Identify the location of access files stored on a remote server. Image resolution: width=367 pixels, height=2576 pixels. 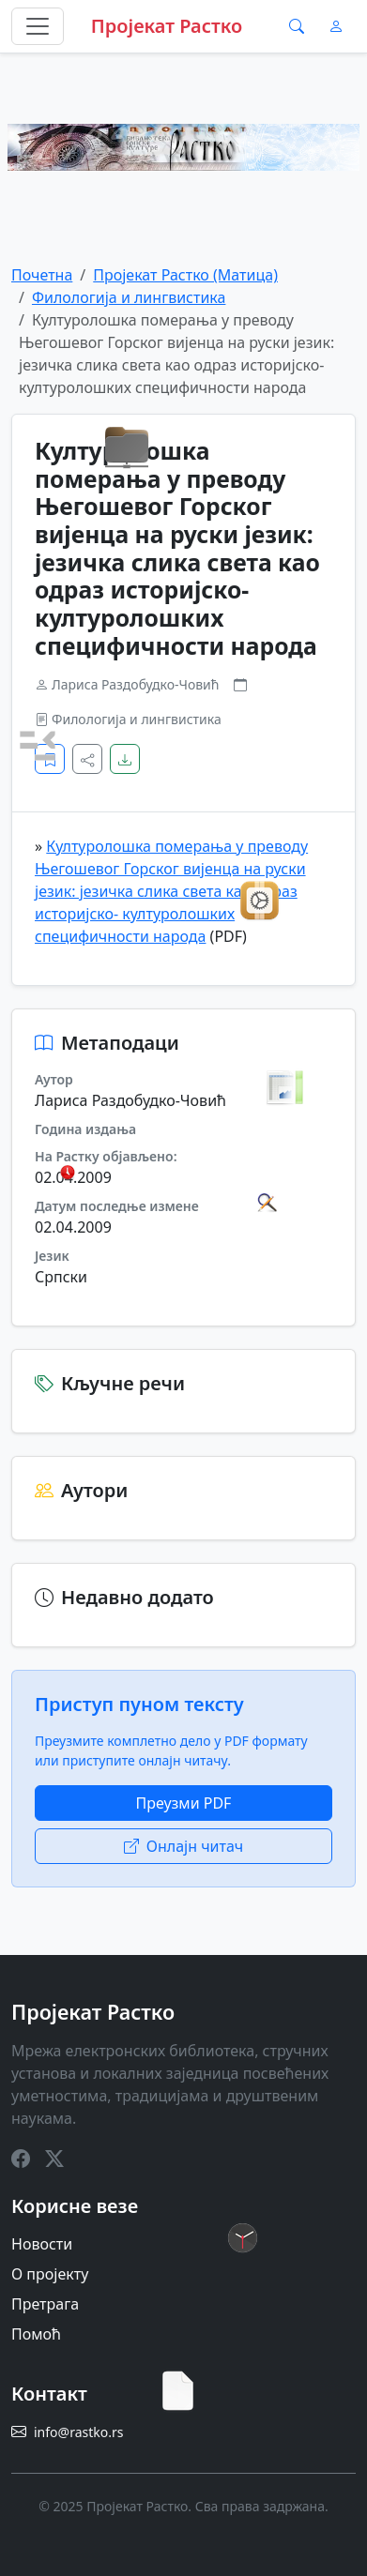
(127, 447).